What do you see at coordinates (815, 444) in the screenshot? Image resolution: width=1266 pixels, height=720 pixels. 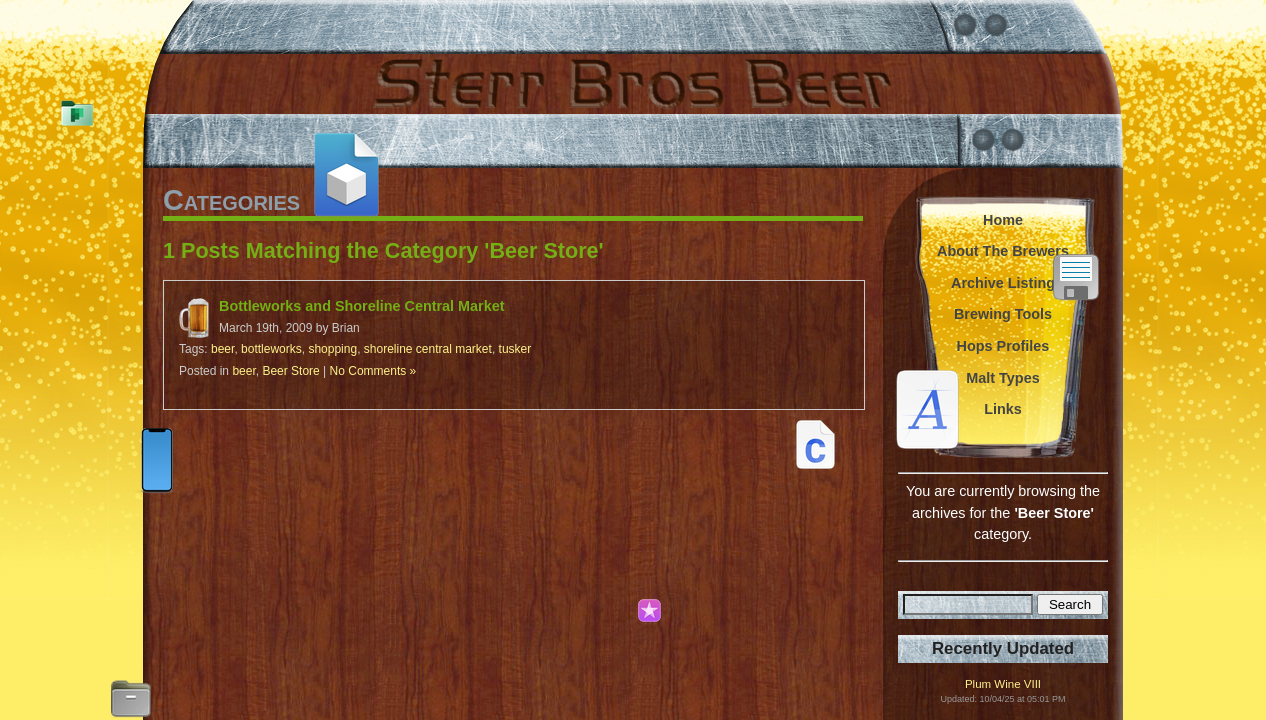 I see `a C programming language source file` at bounding box center [815, 444].